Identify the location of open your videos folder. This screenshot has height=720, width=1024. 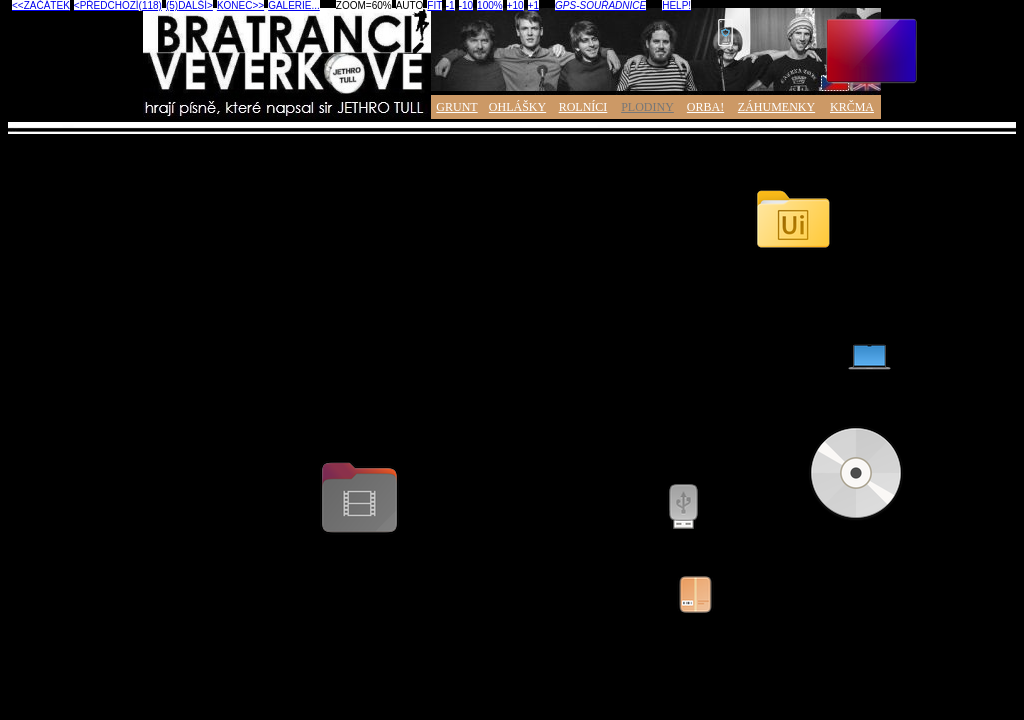
(359, 497).